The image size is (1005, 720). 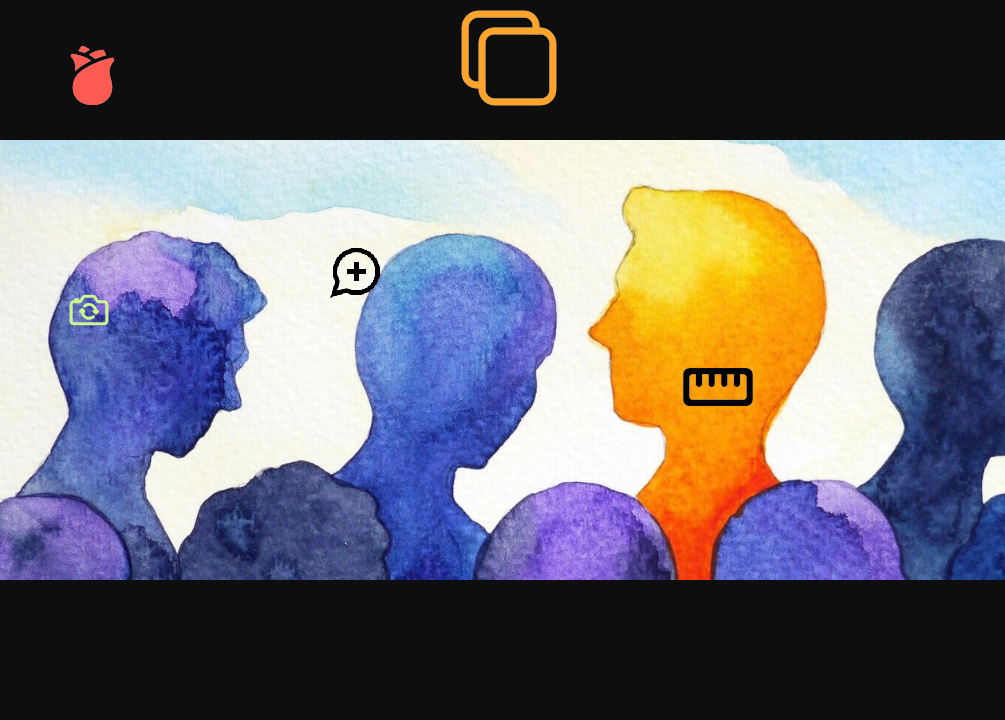 I want to click on add a review or comment to a location, so click(x=356, y=271).